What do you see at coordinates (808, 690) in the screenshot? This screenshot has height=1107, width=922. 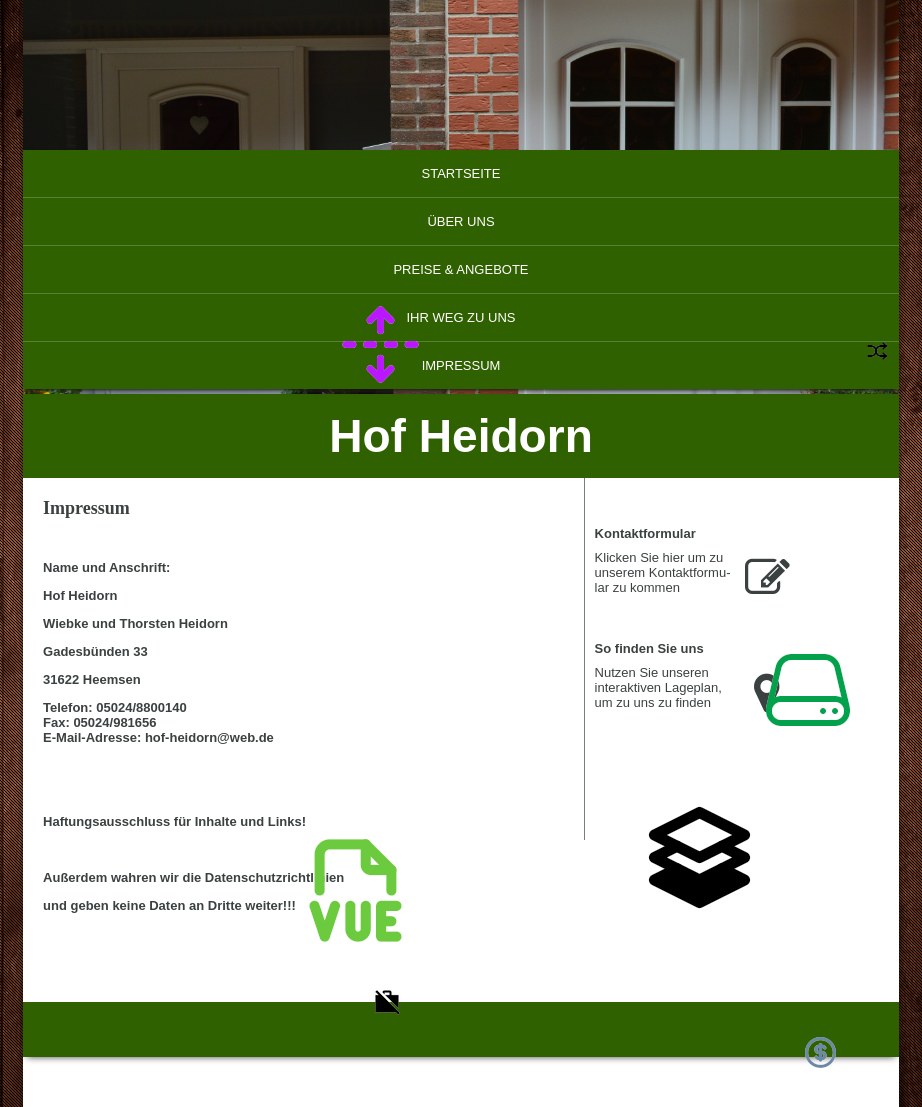 I see `access server settings or management` at bounding box center [808, 690].